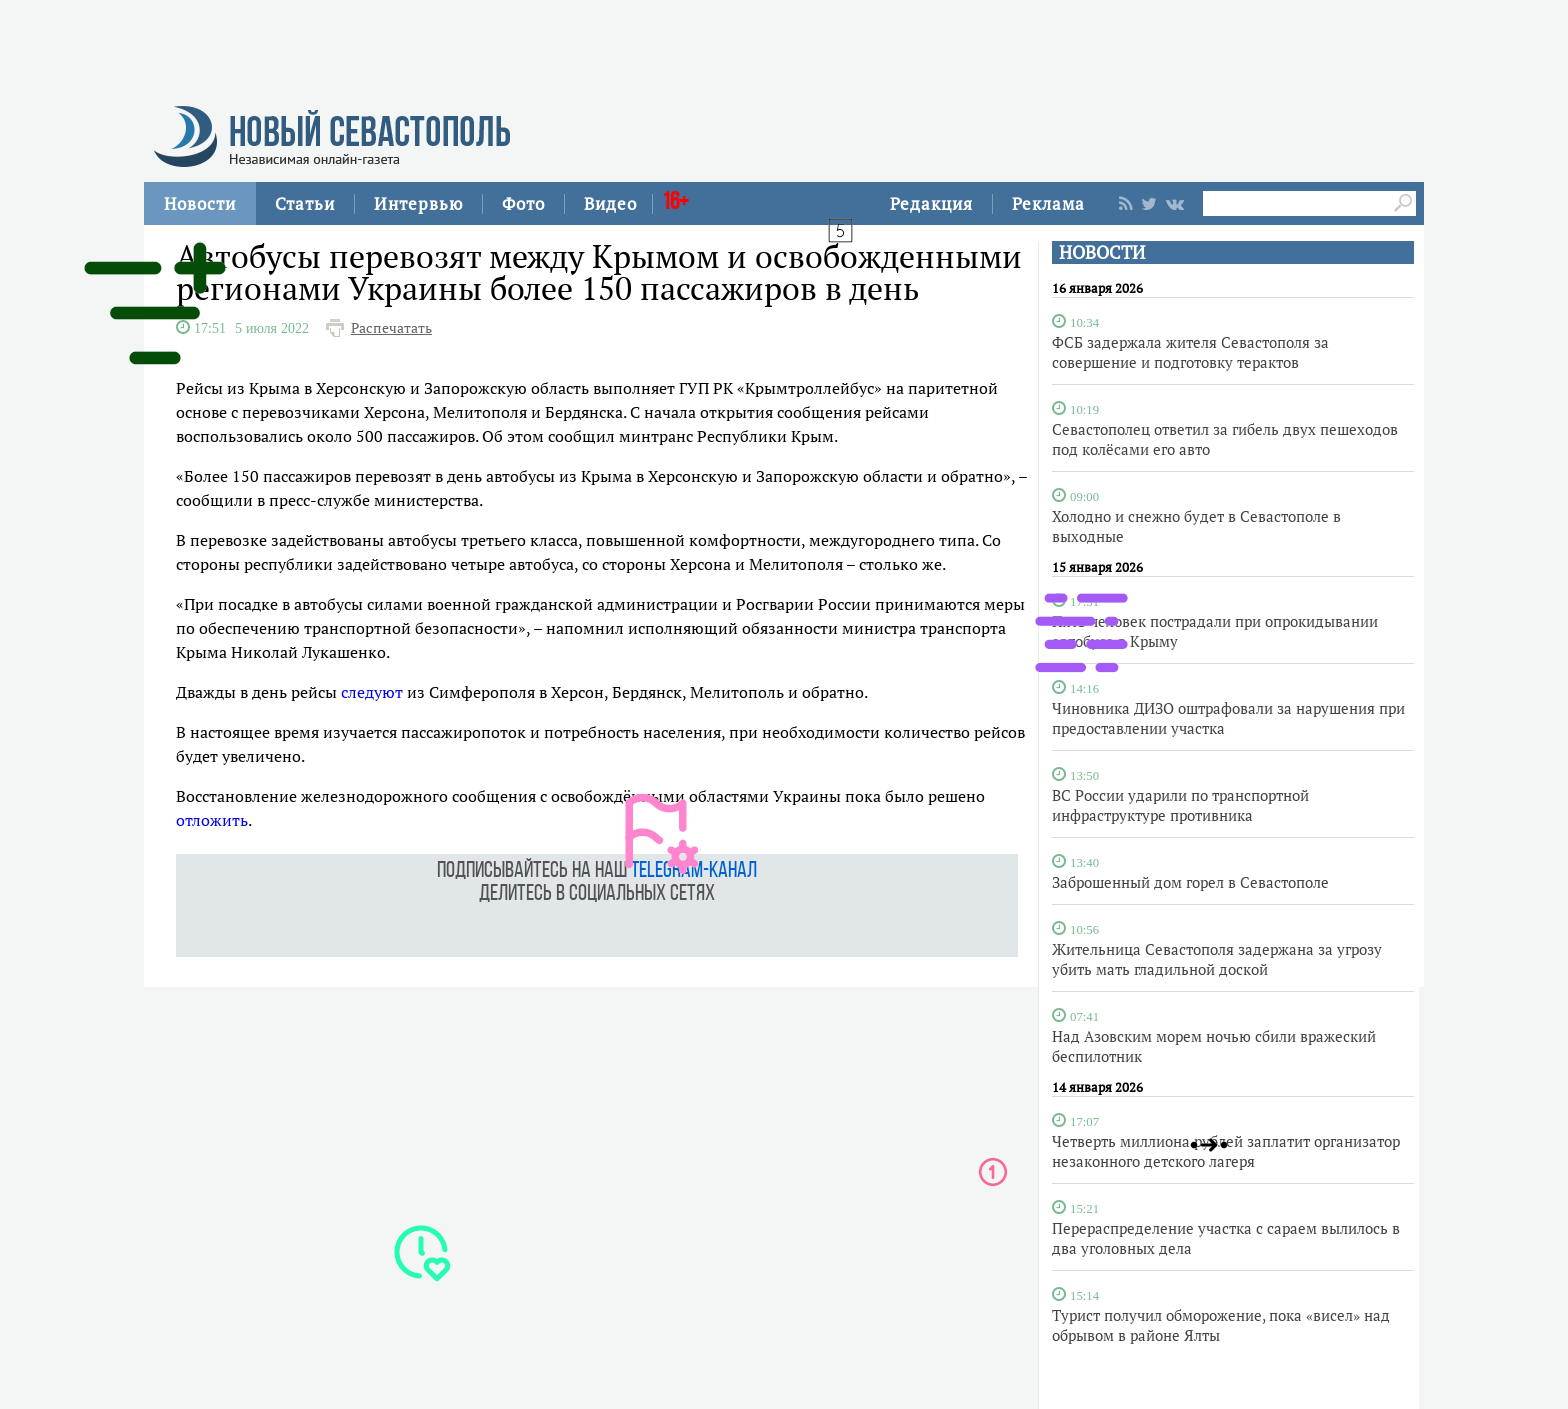 Image resolution: width=1568 pixels, height=1409 pixels. What do you see at coordinates (421, 1252) in the screenshot?
I see `view your favorite or saved times` at bounding box center [421, 1252].